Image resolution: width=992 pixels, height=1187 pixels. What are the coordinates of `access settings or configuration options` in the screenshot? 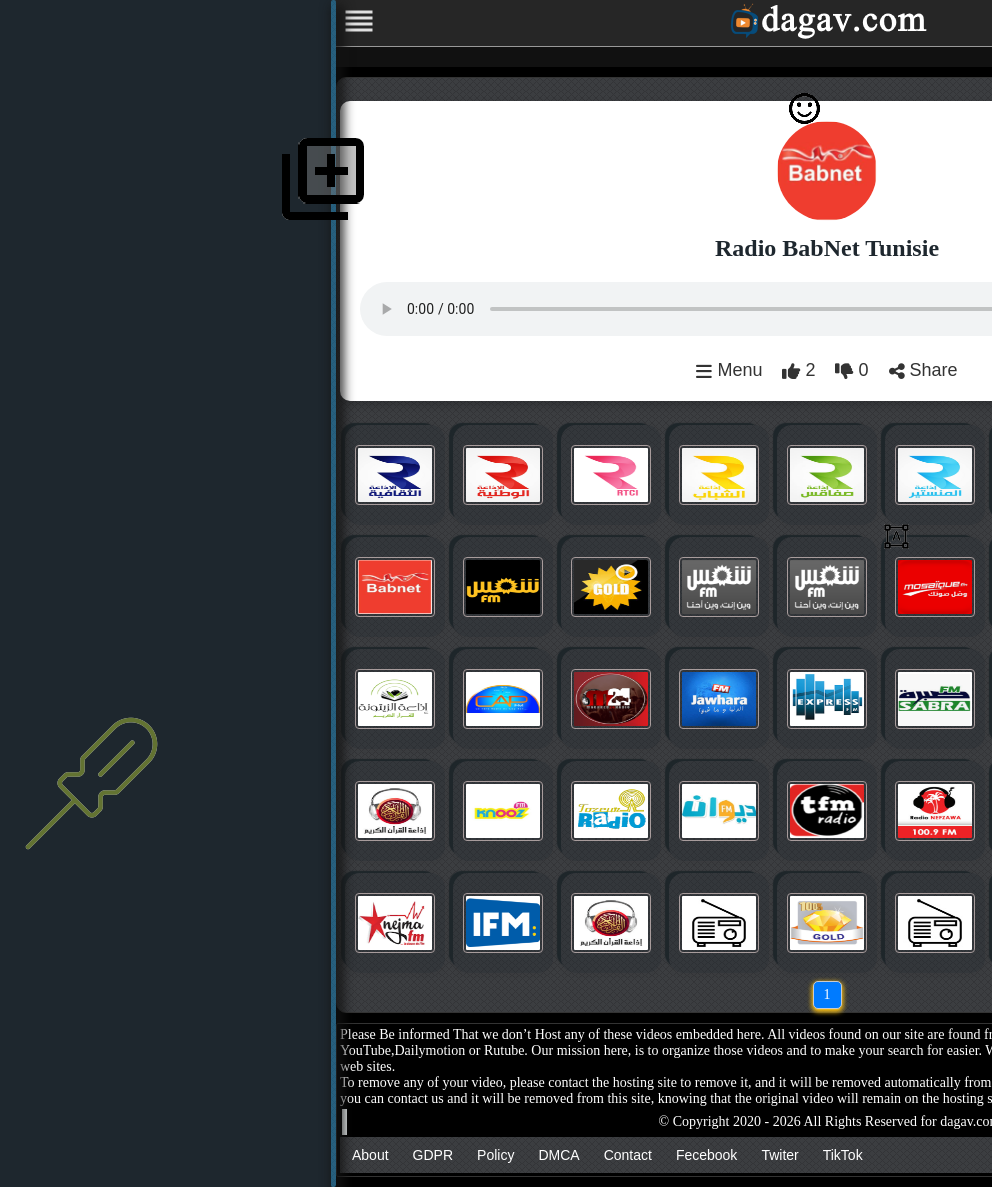 It's located at (91, 783).